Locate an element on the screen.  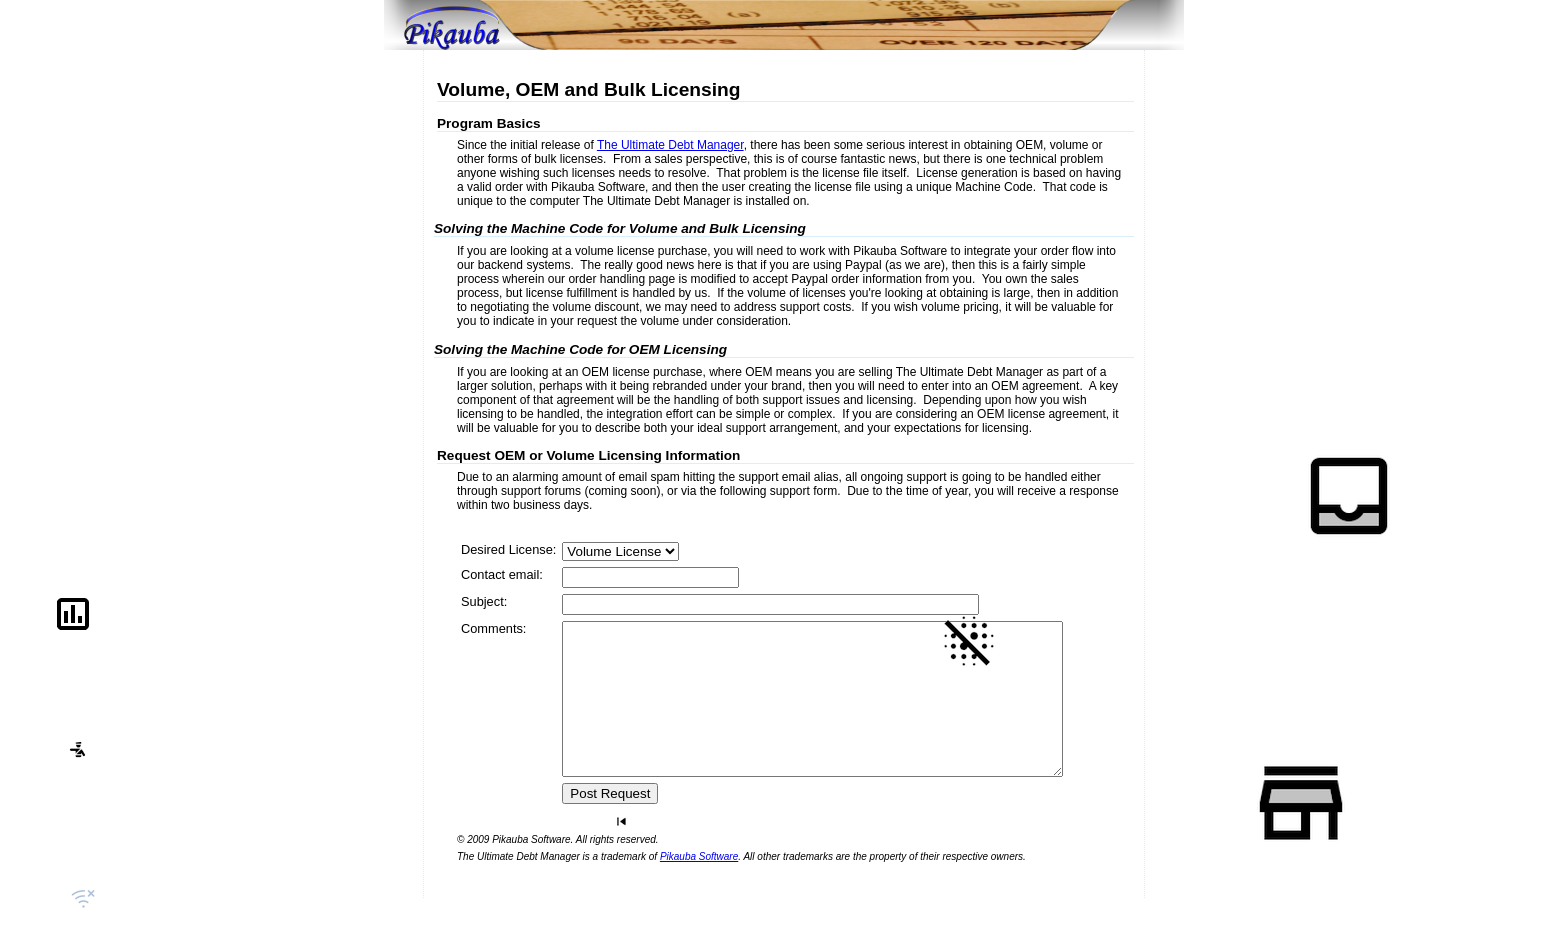
military or security personnel directing traffic is located at coordinates (77, 749).